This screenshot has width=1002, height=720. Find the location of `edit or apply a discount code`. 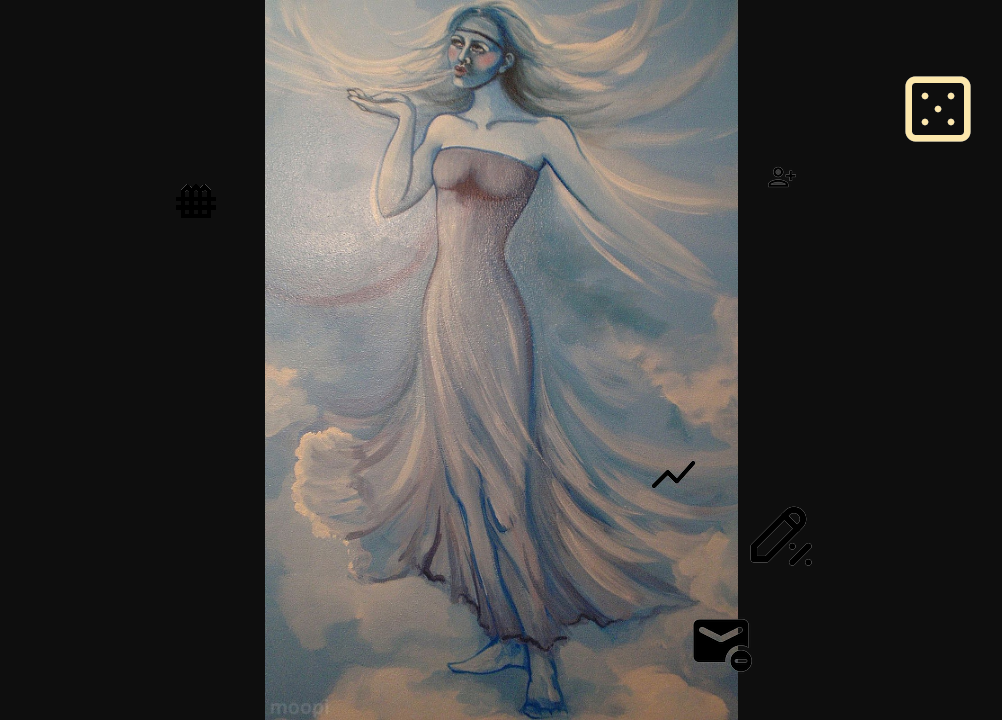

edit or apply a discount code is located at coordinates (779, 533).